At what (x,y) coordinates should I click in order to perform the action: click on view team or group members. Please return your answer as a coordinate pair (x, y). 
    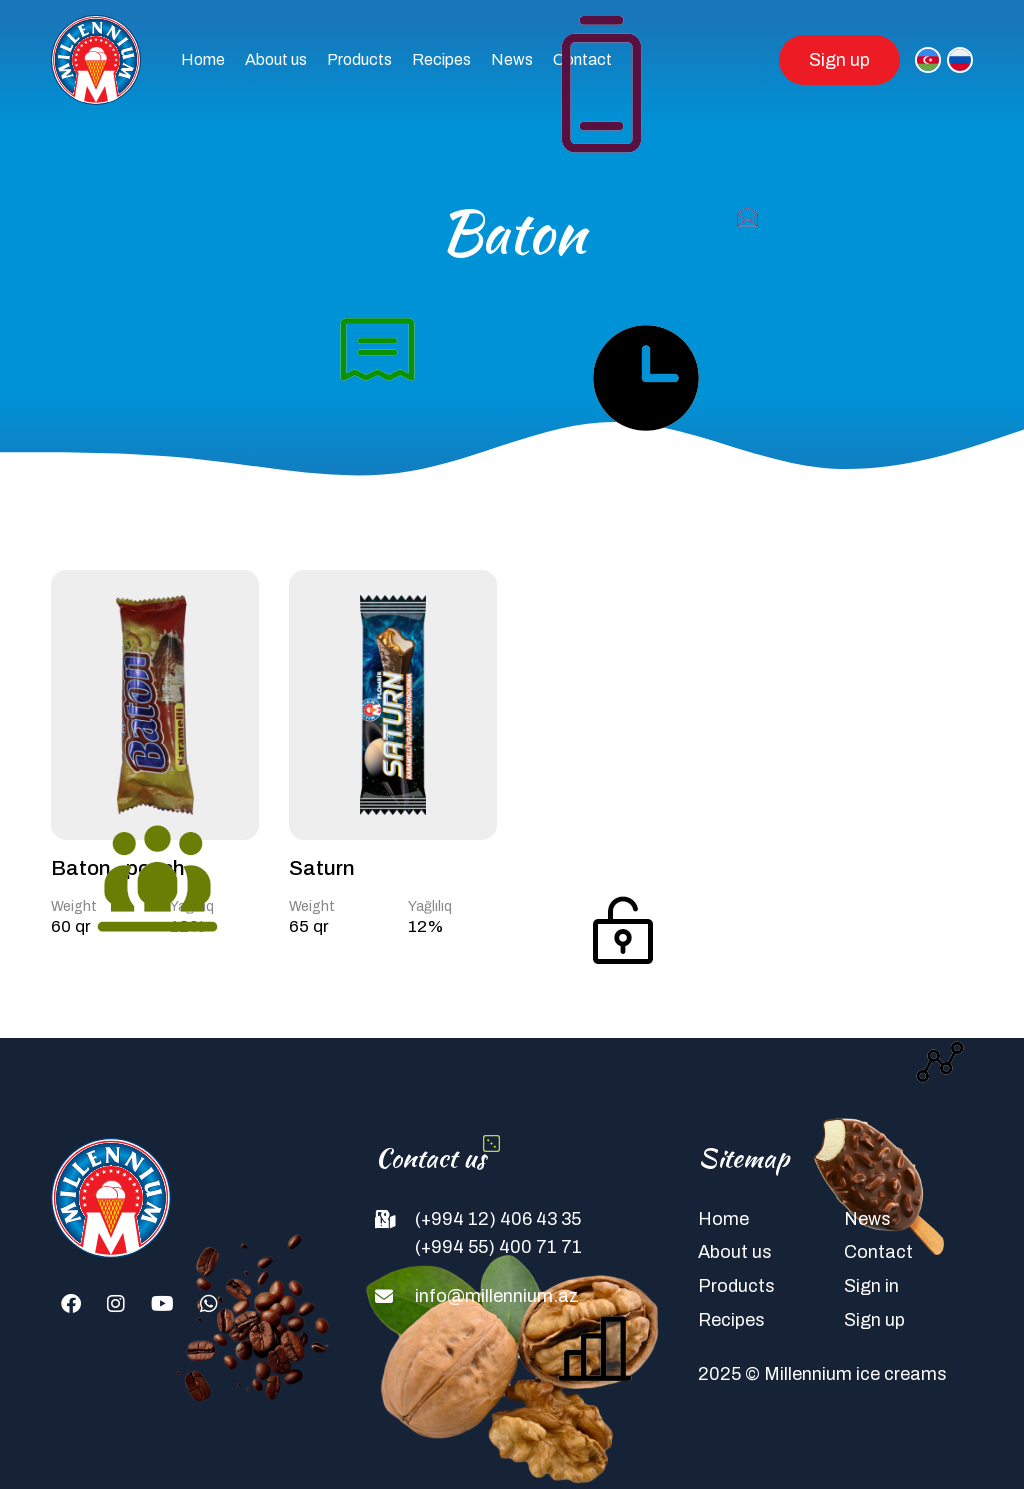
    Looking at the image, I should click on (157, 878).